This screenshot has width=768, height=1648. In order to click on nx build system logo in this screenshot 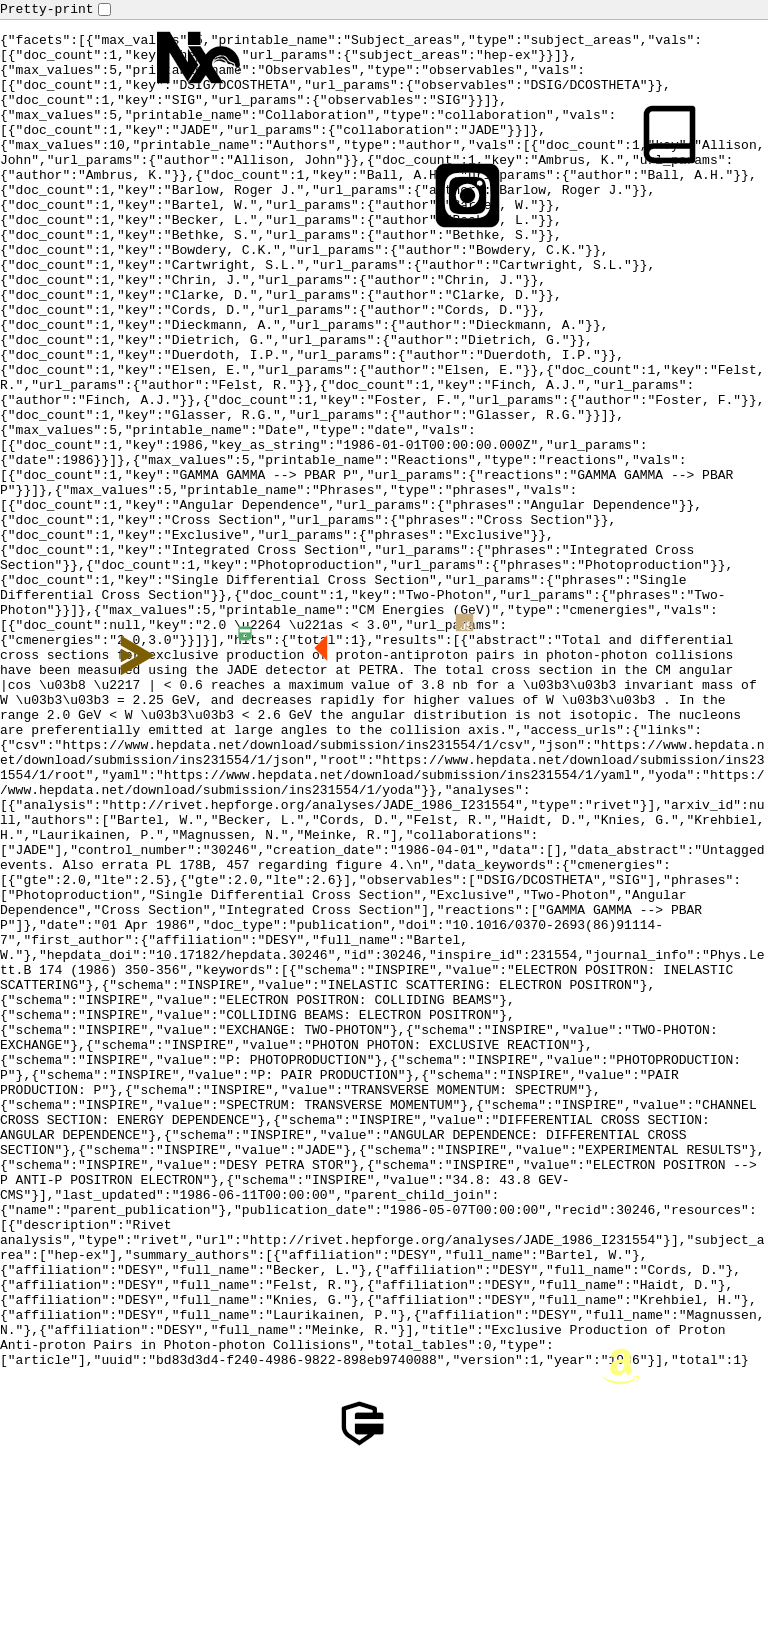, I will do `click(198, 57)`.